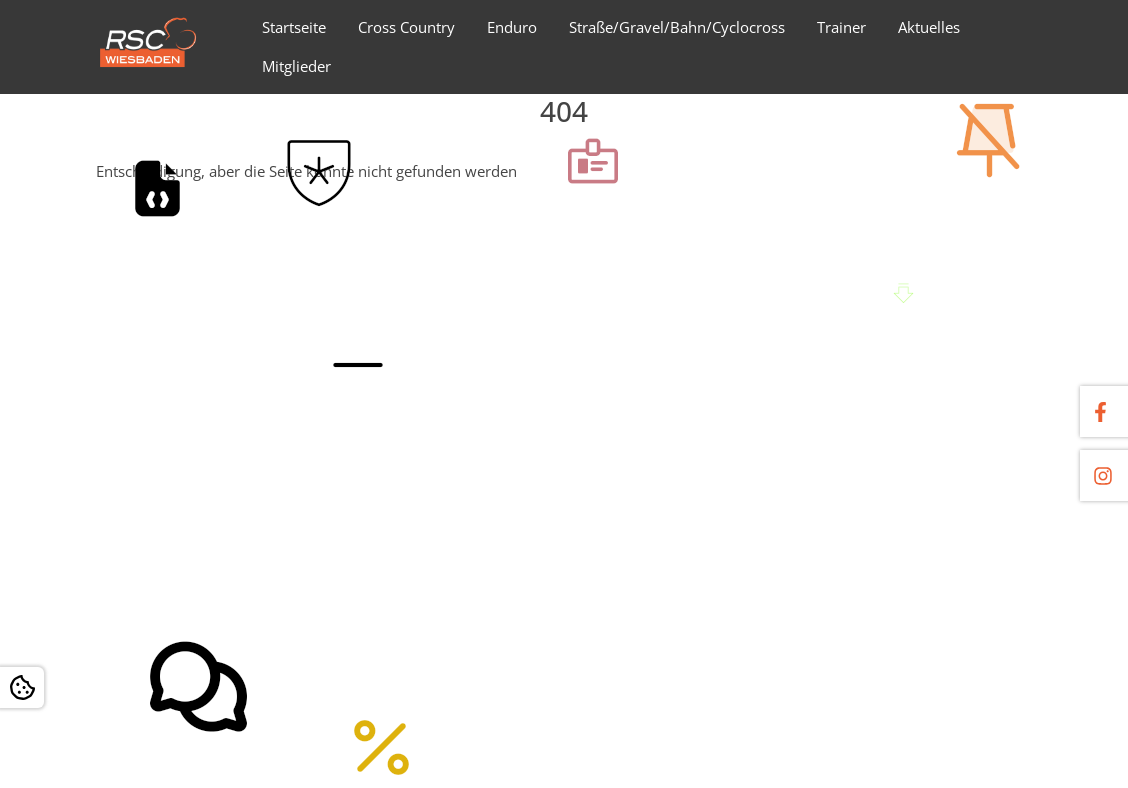  What do you see at coordinates (593, 161) in the screenshot?
I see `view user identification or credentials` at bounding box center [593, 161].